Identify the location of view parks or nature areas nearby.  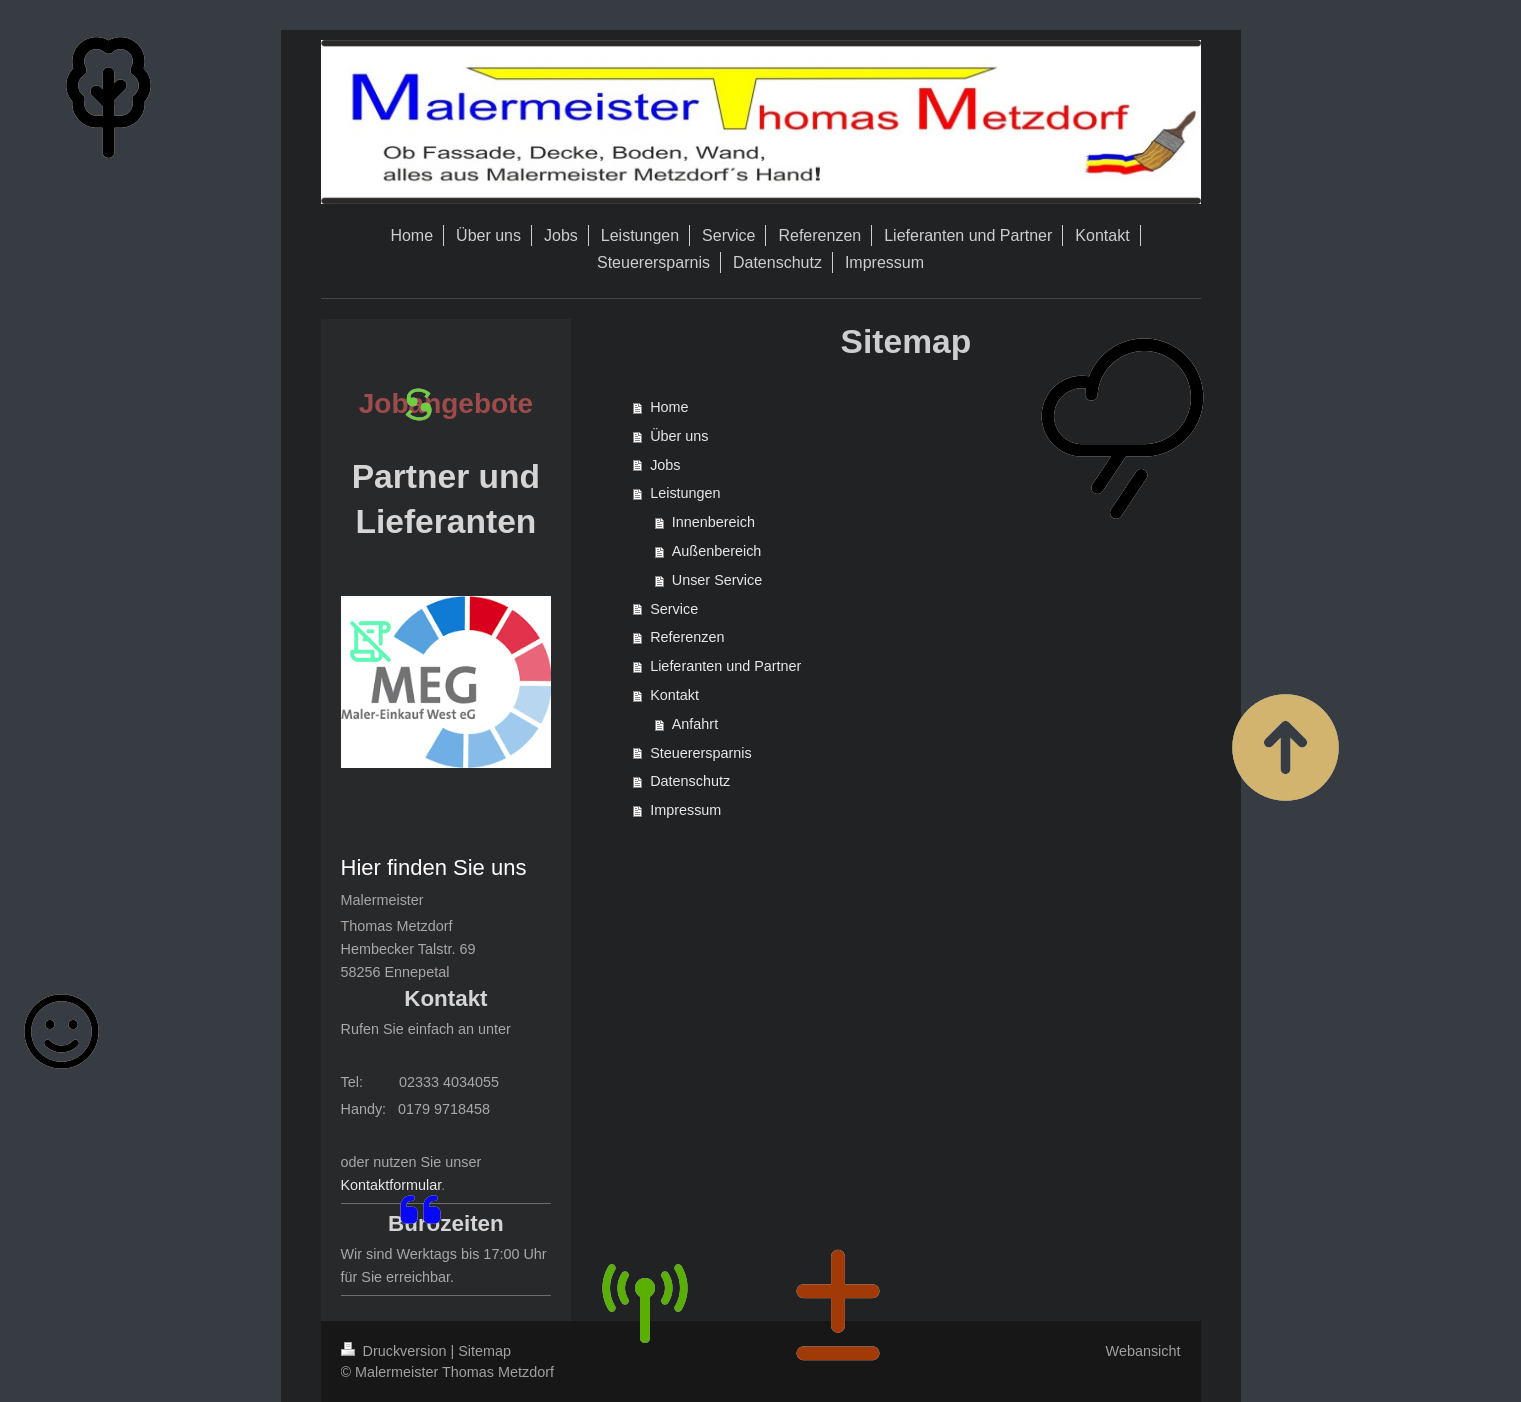
(108, 97).